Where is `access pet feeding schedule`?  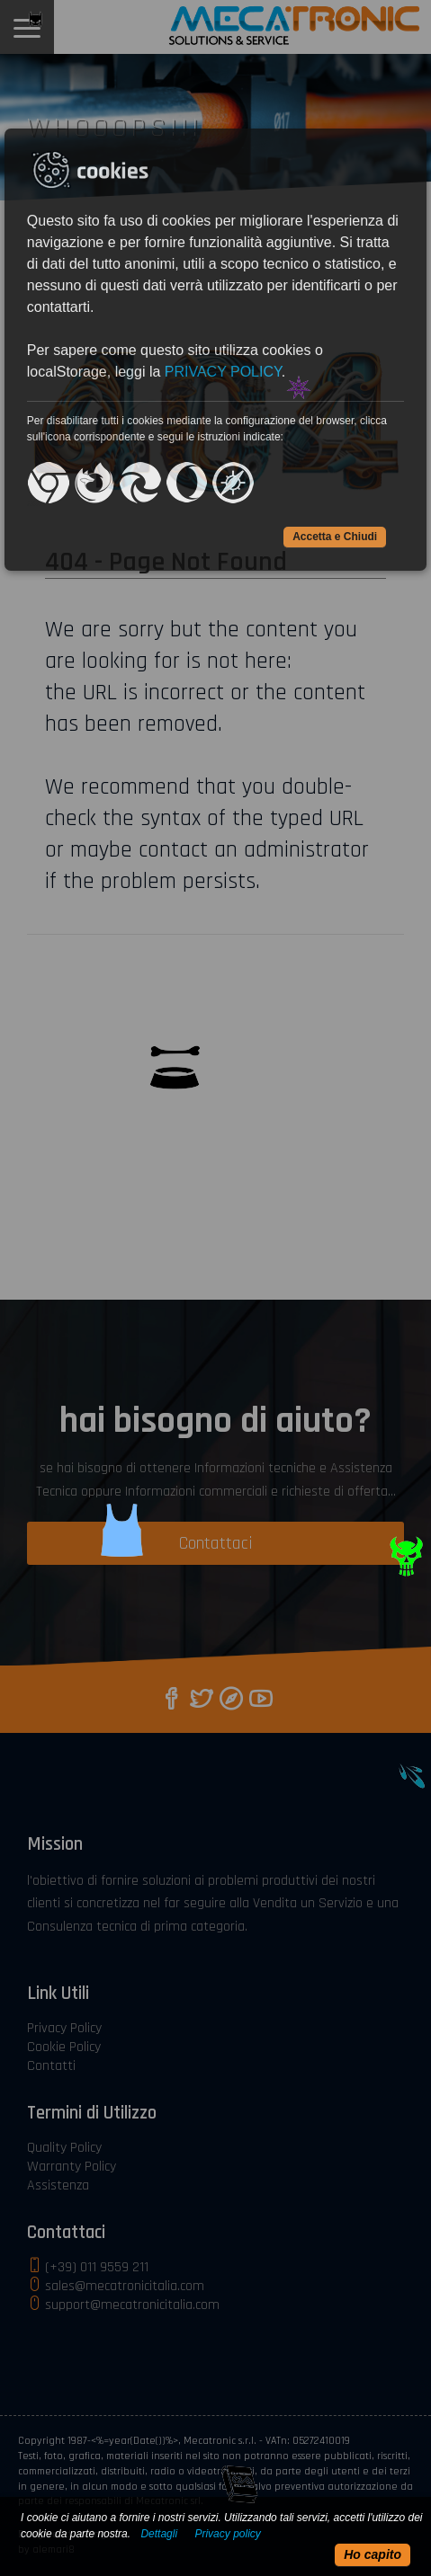 access pet feeding schedule is located at coordinates (175, 1065).